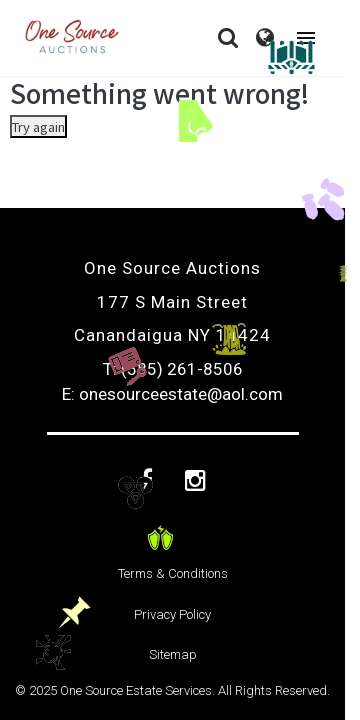 This screenshot has width=360, height=720. Describe the element at coordinates (323, 199) in the screenshot. I see `initiate an airstrike or bombing attack in-game` at that location.